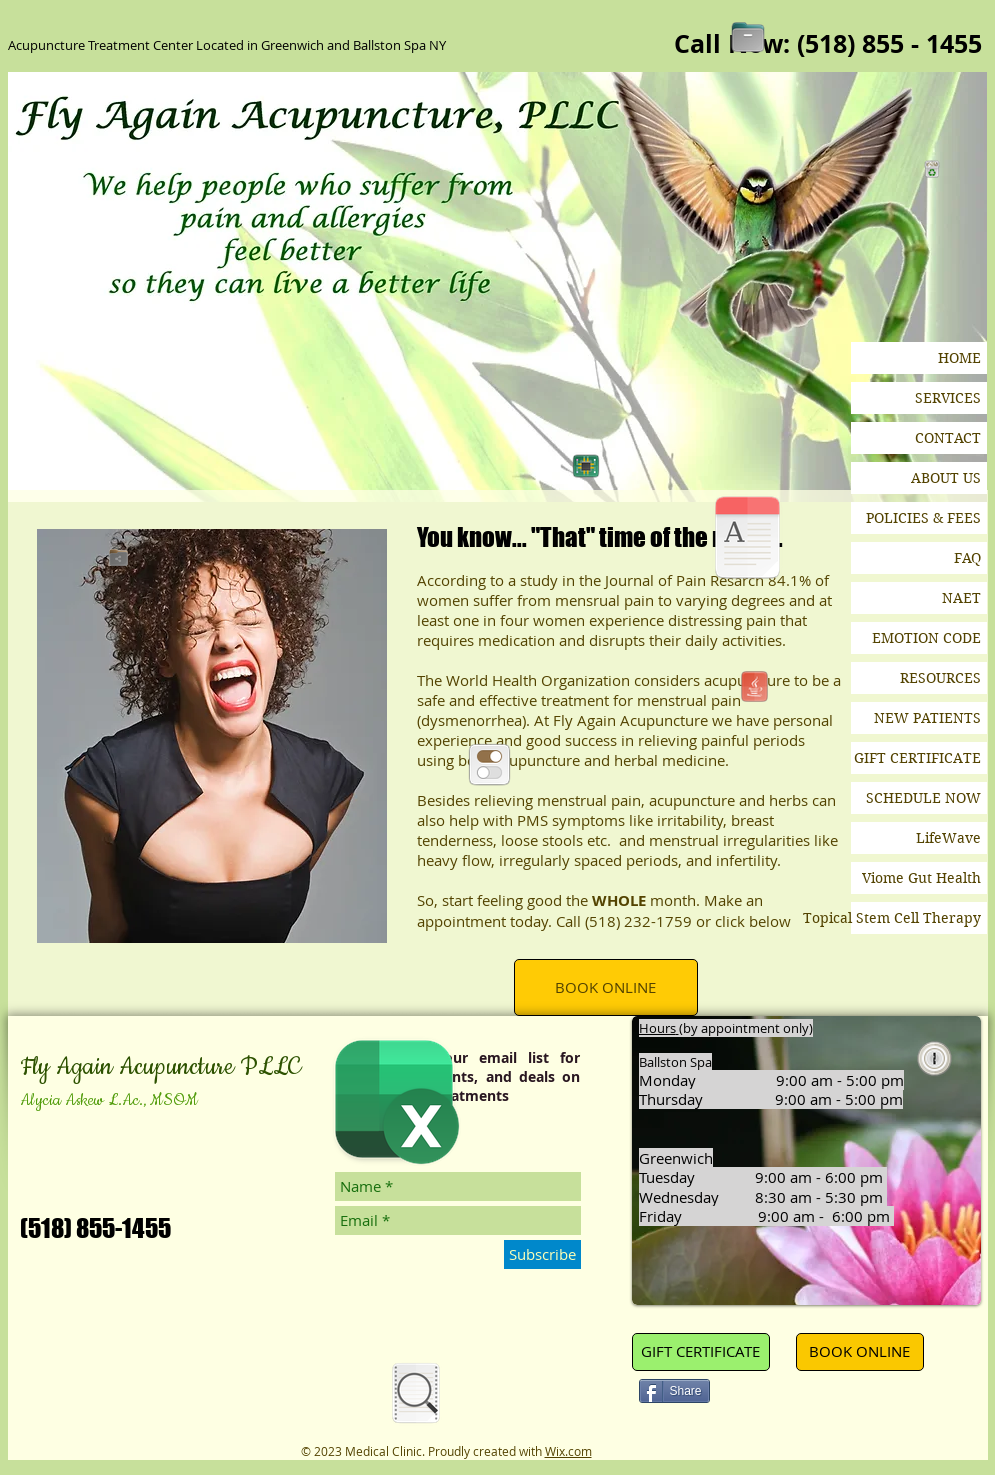 This screenshot has width=995, height=1475. I want to click on open your public shared folder, so click(118, 557).